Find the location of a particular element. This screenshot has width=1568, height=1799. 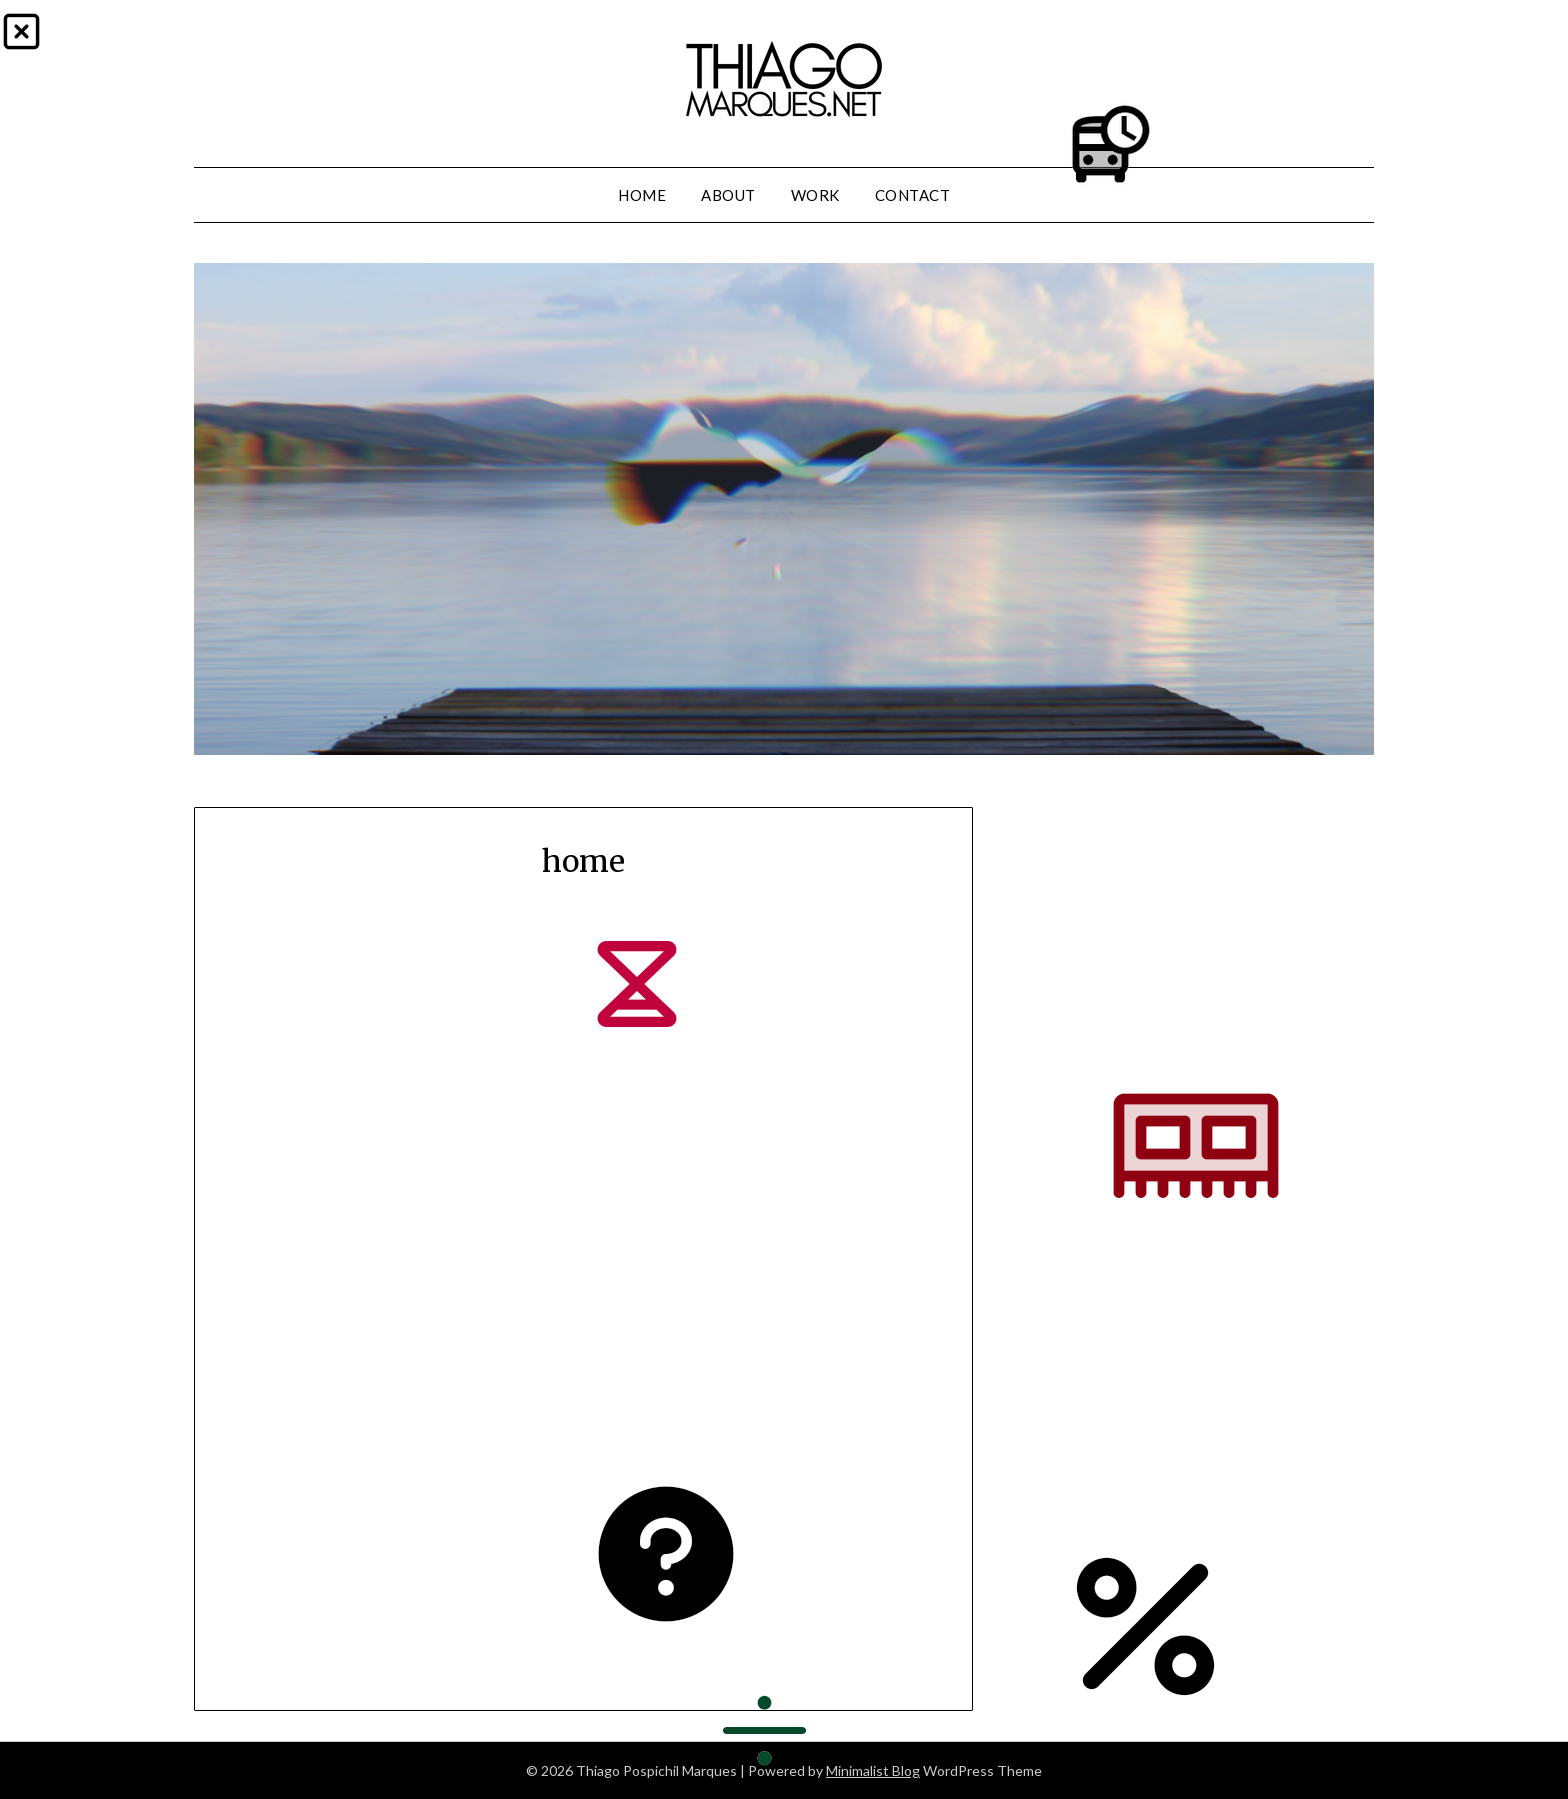

indicates time is running low or nearly expired is located at coordinates (637, 984).